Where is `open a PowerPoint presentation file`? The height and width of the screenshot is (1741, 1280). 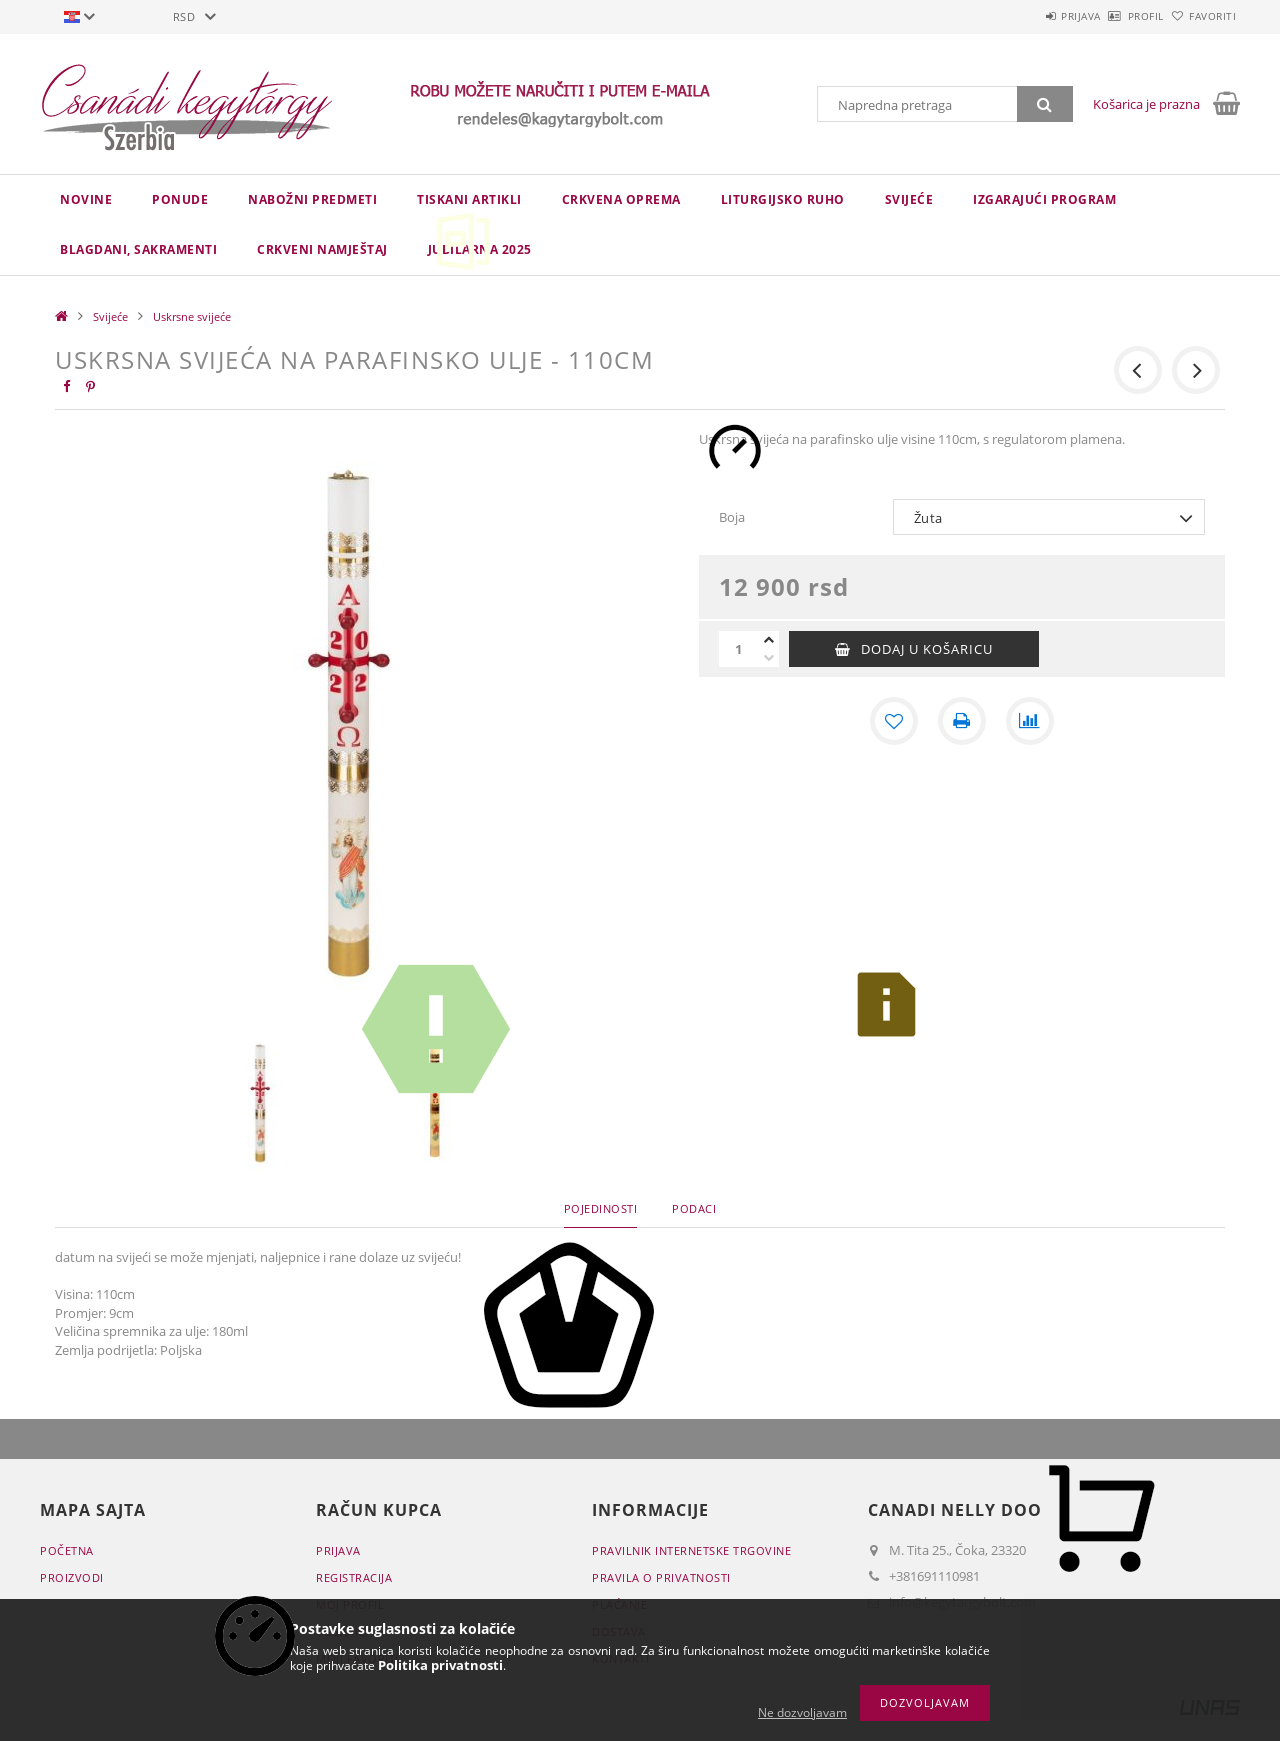 open a PowerPoint presentation file is located at coordinates (463, 241).